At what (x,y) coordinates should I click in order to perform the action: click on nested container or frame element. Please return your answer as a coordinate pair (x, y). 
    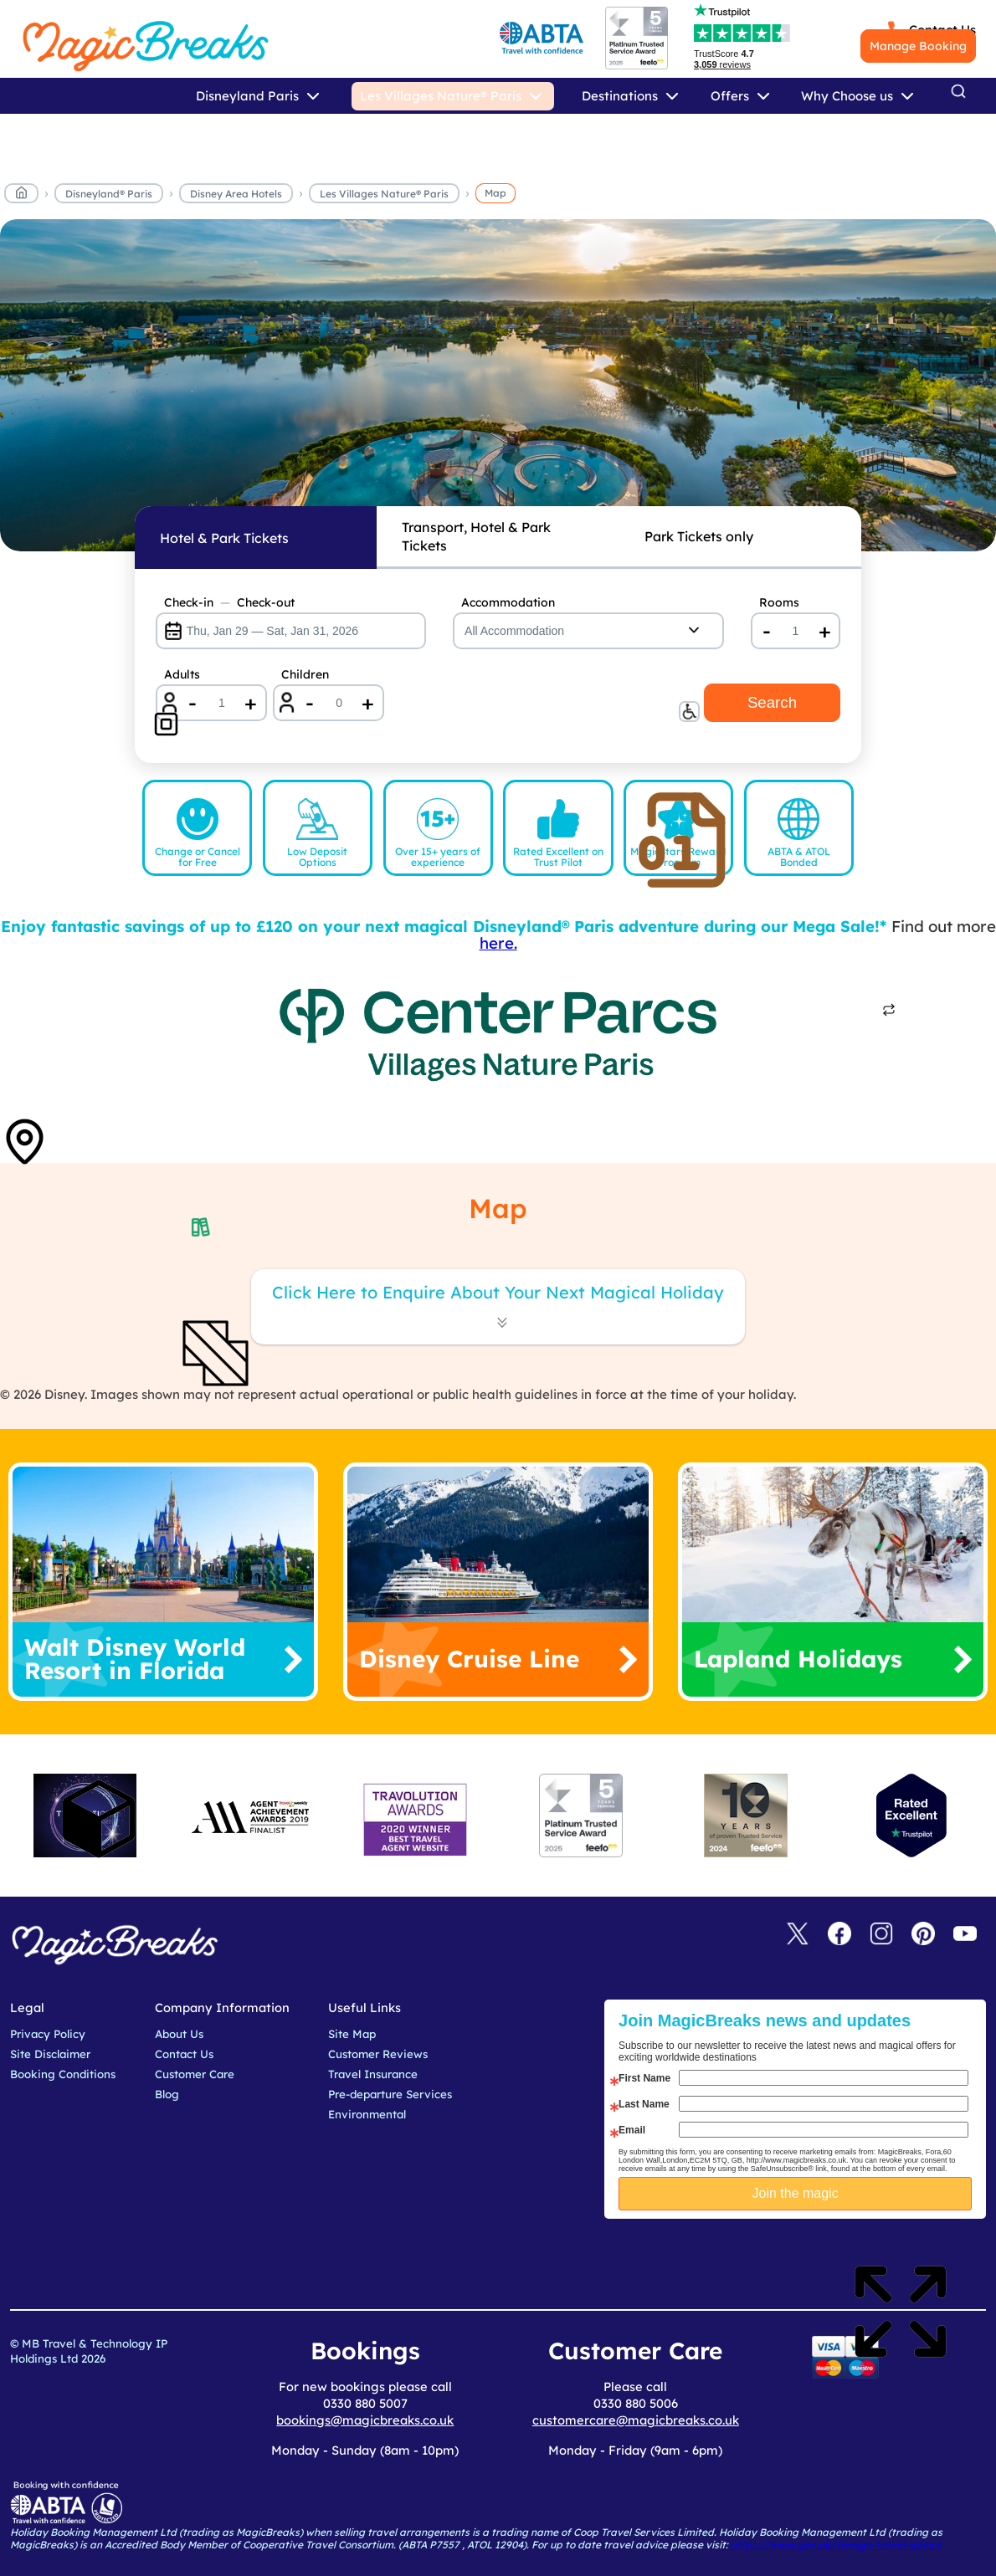
    Looking at the image, I should click on (166, 724).